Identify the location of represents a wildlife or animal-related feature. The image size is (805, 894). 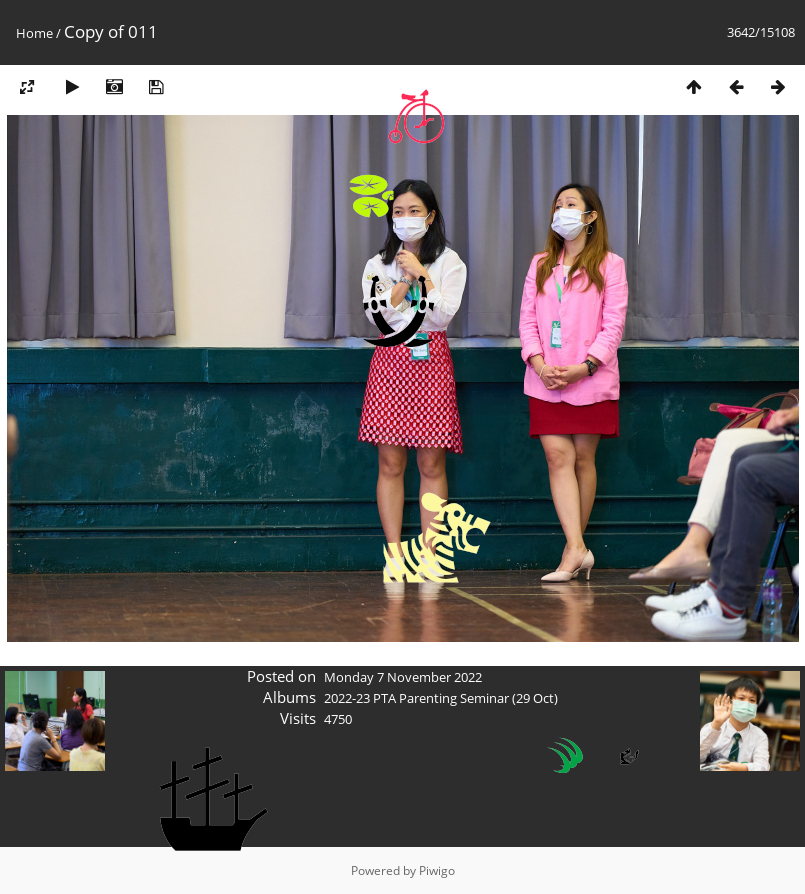
(434, 530).